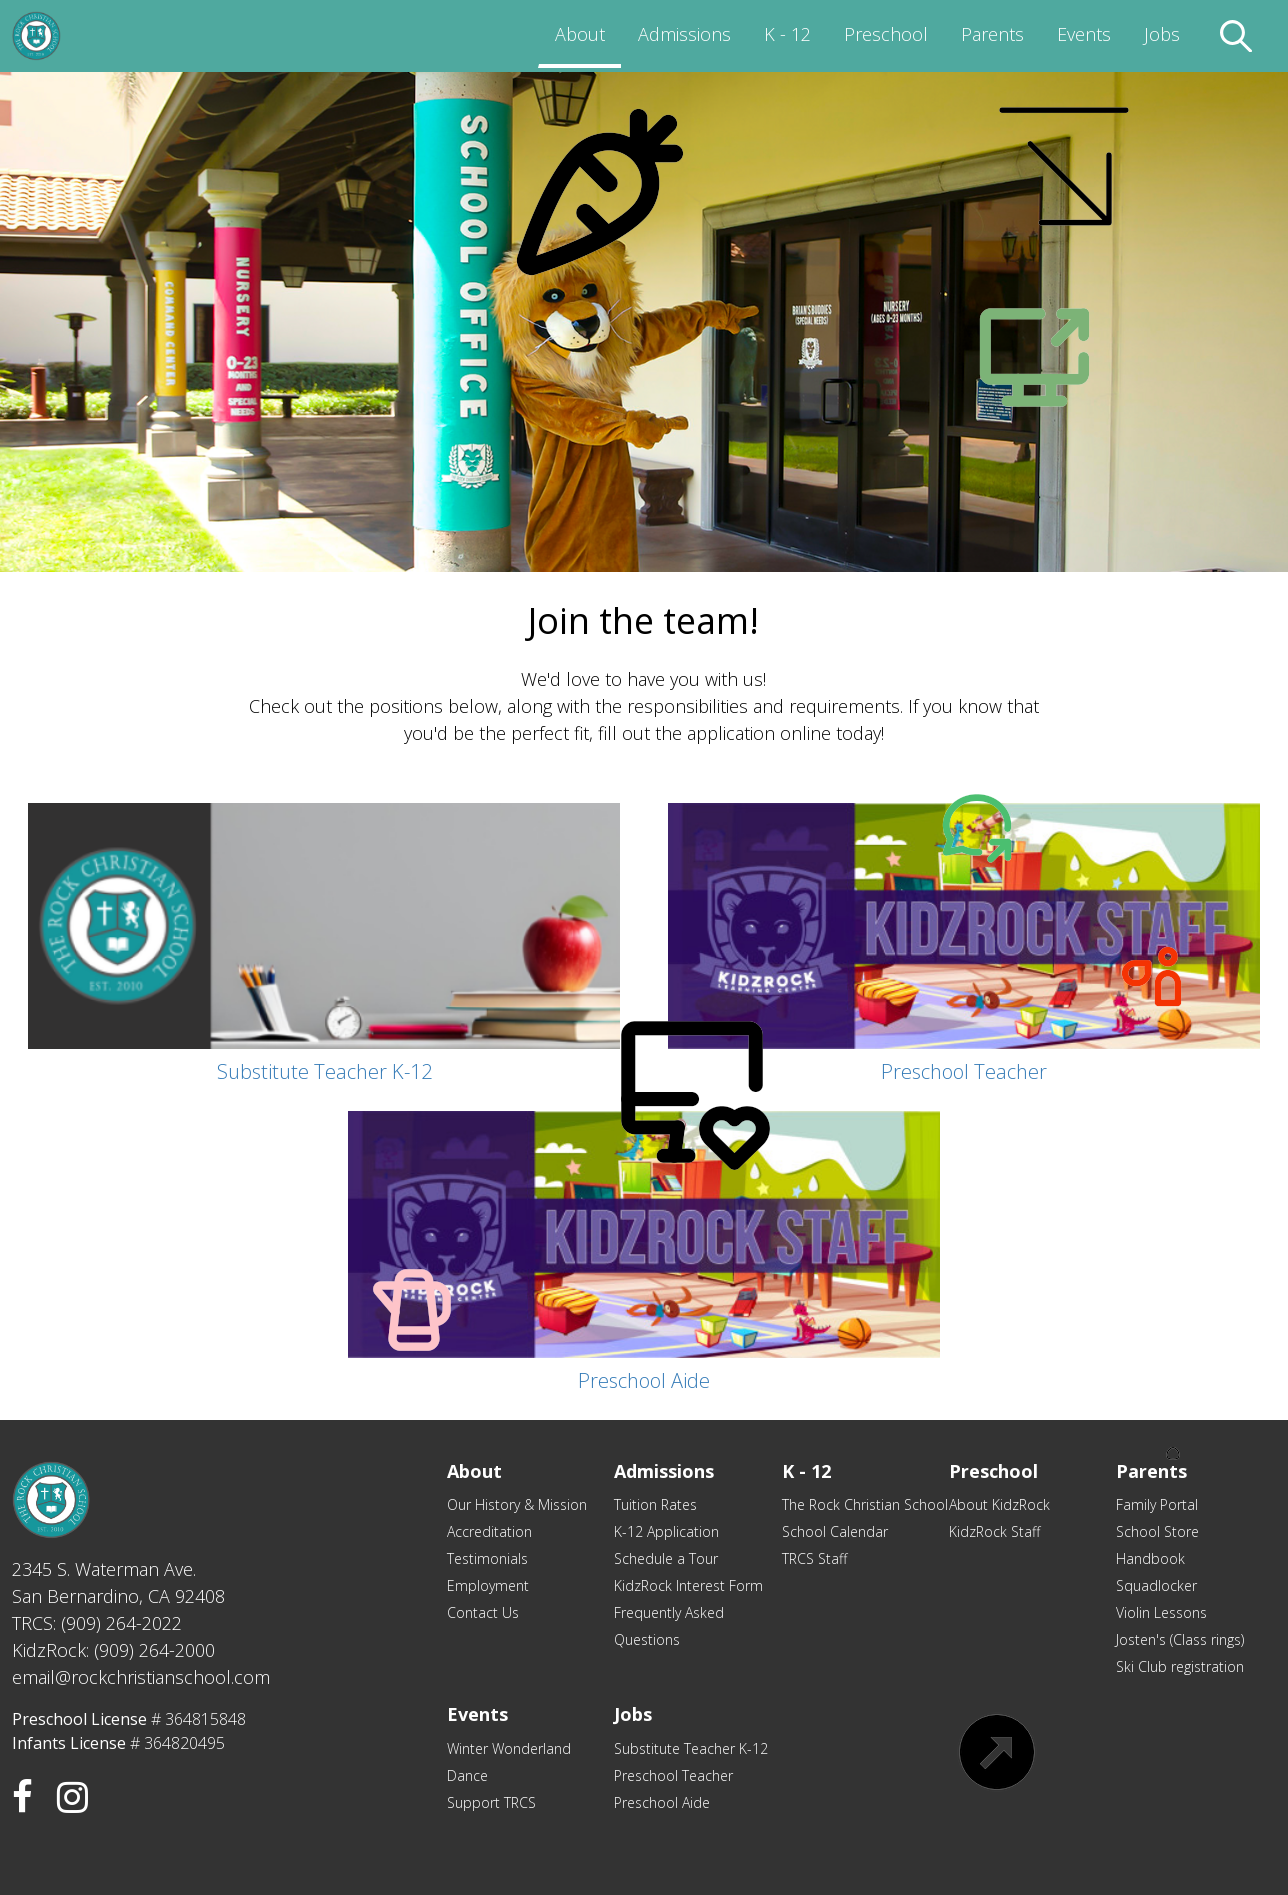  Describe the element at coordinates (692, 1092) in the screenshot. I see `add this device to favorites` at that location.